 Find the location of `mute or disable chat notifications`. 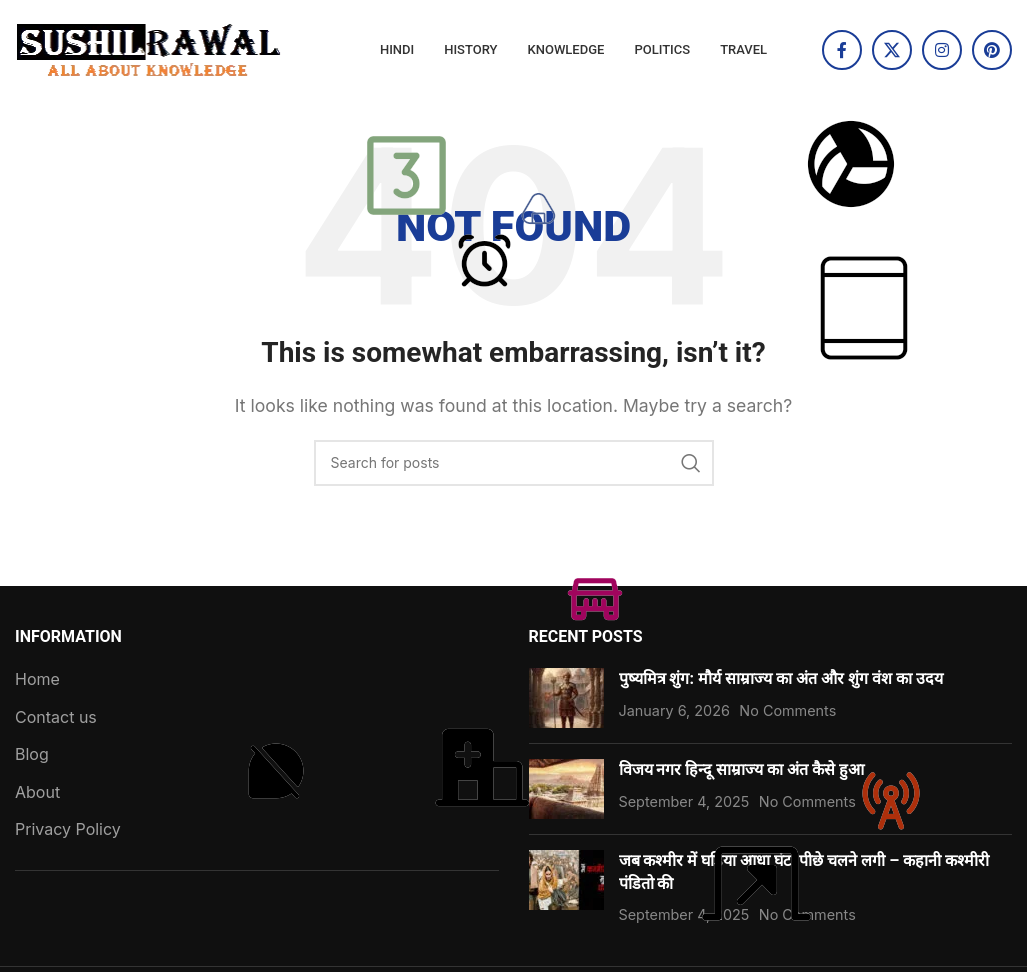

mute or disable chat notifications is located at coordinates (275, 772).